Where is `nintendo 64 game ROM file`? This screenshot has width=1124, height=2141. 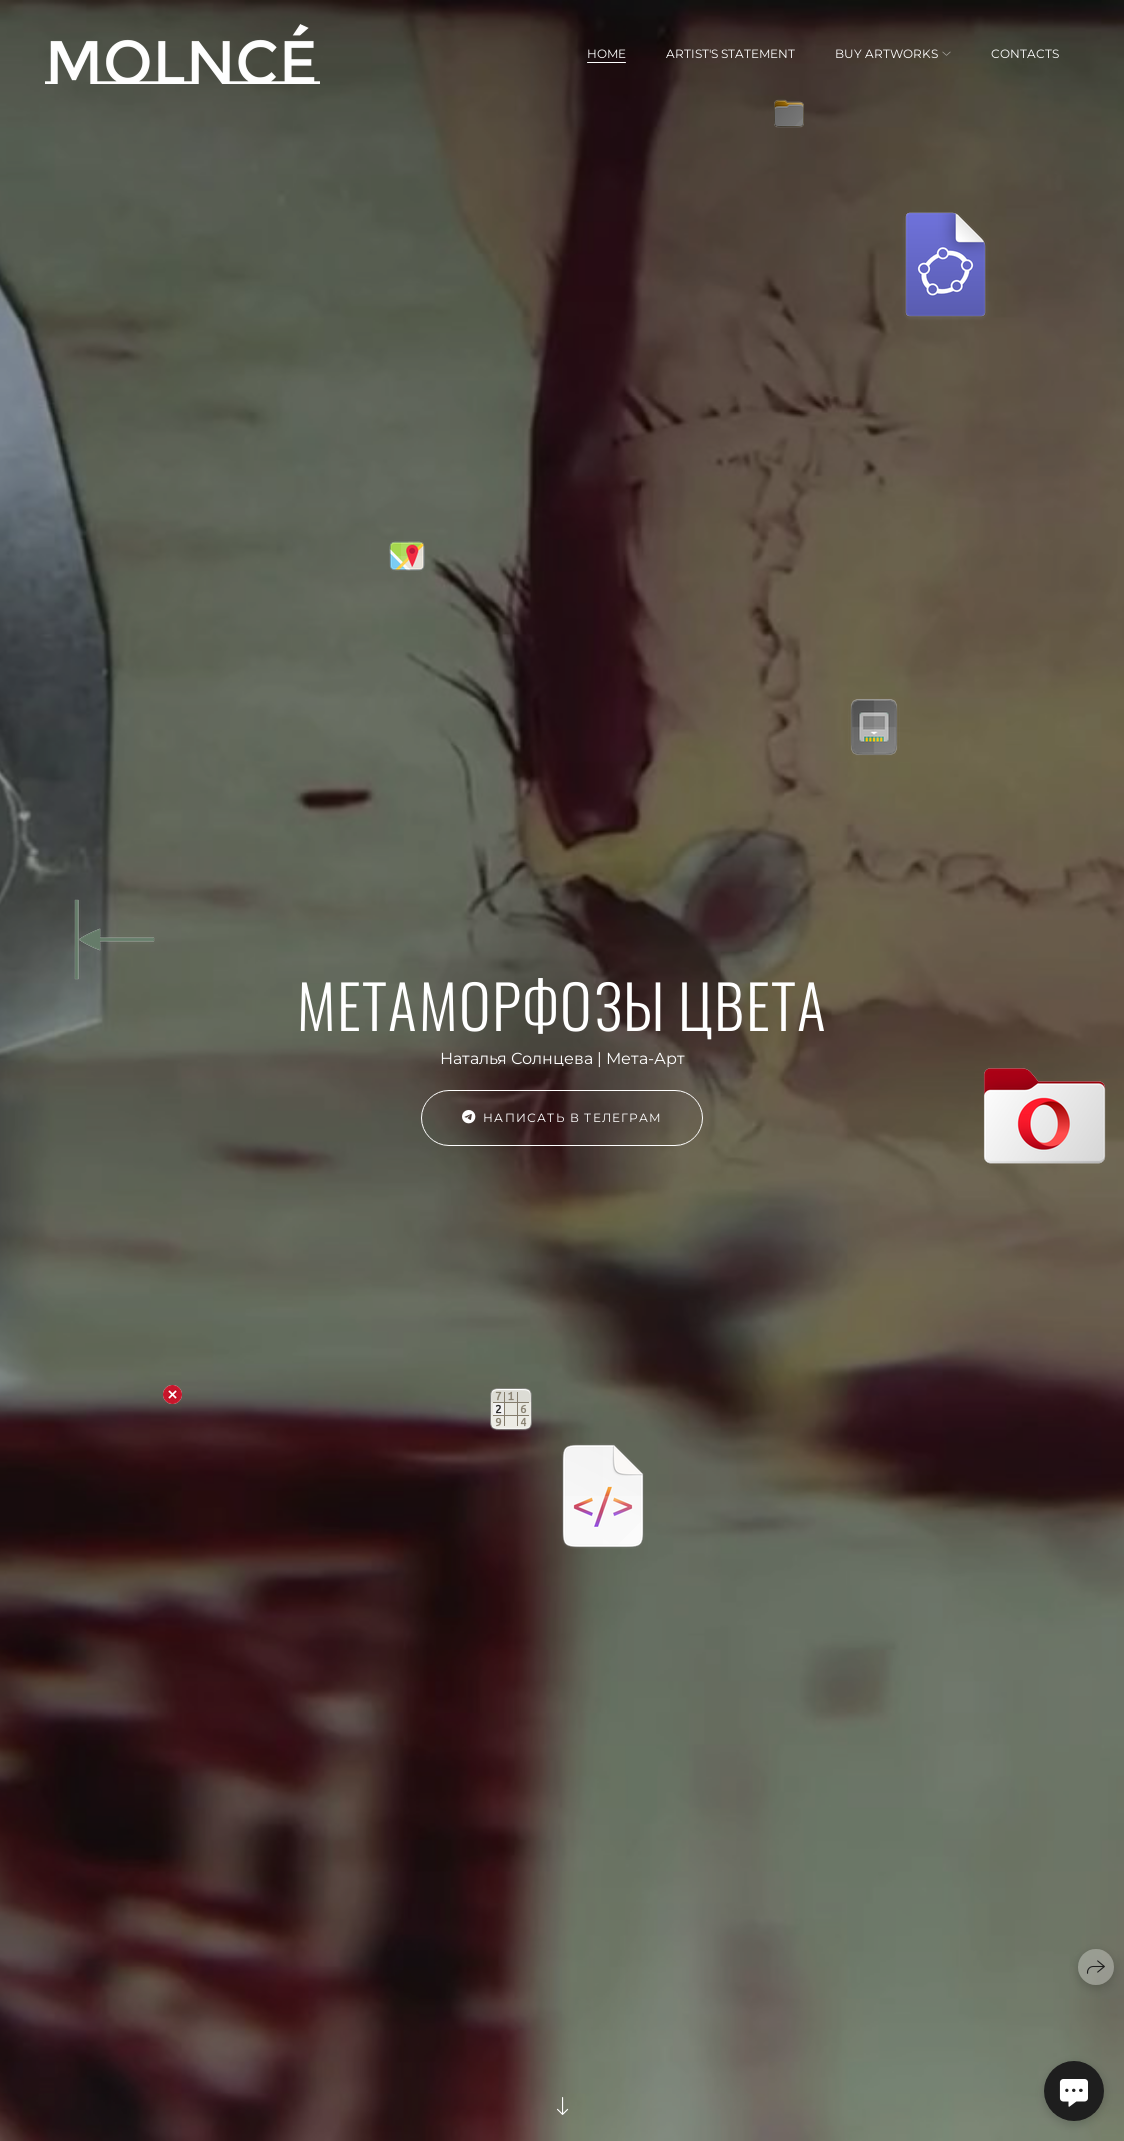
nintendo 64 game ROM file is located at coordinates (874, 727).